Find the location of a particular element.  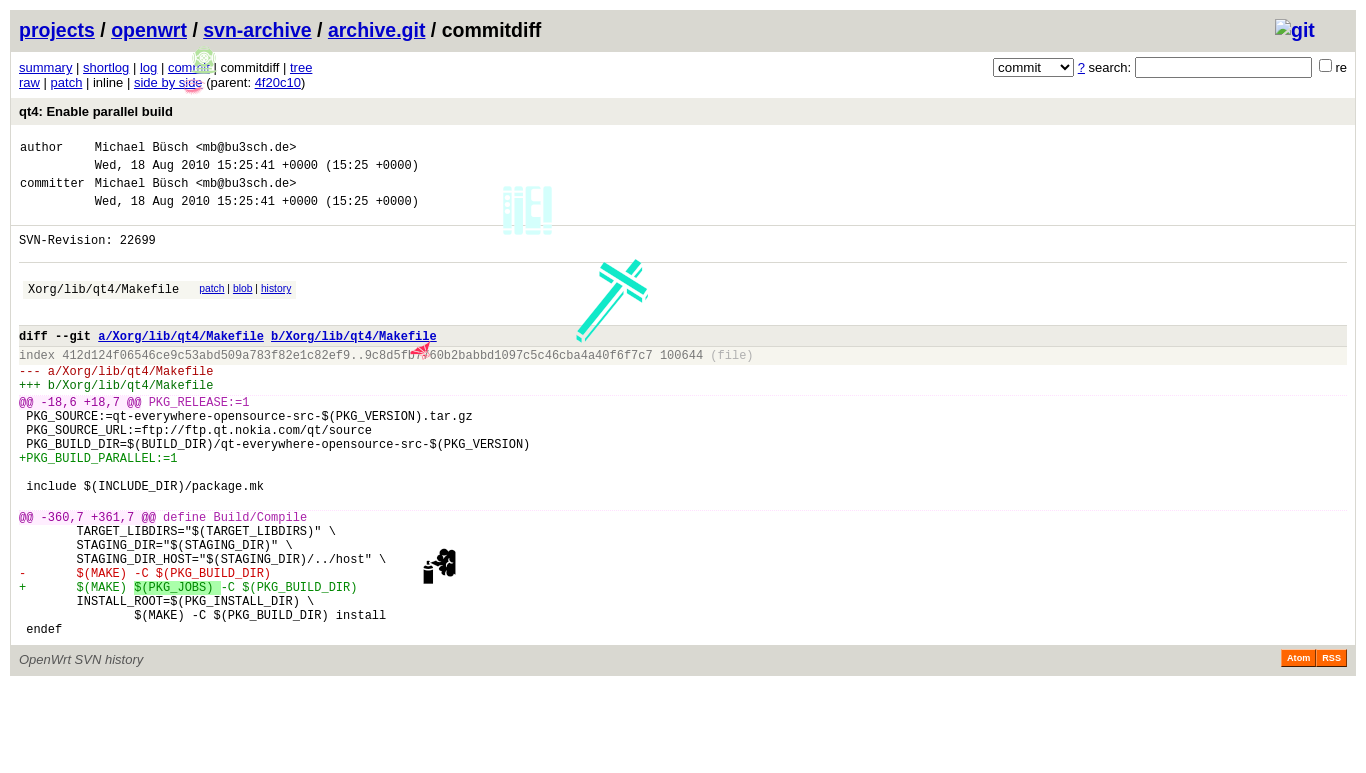

access diving or underwater game mode is located at coordinates (204, 60).